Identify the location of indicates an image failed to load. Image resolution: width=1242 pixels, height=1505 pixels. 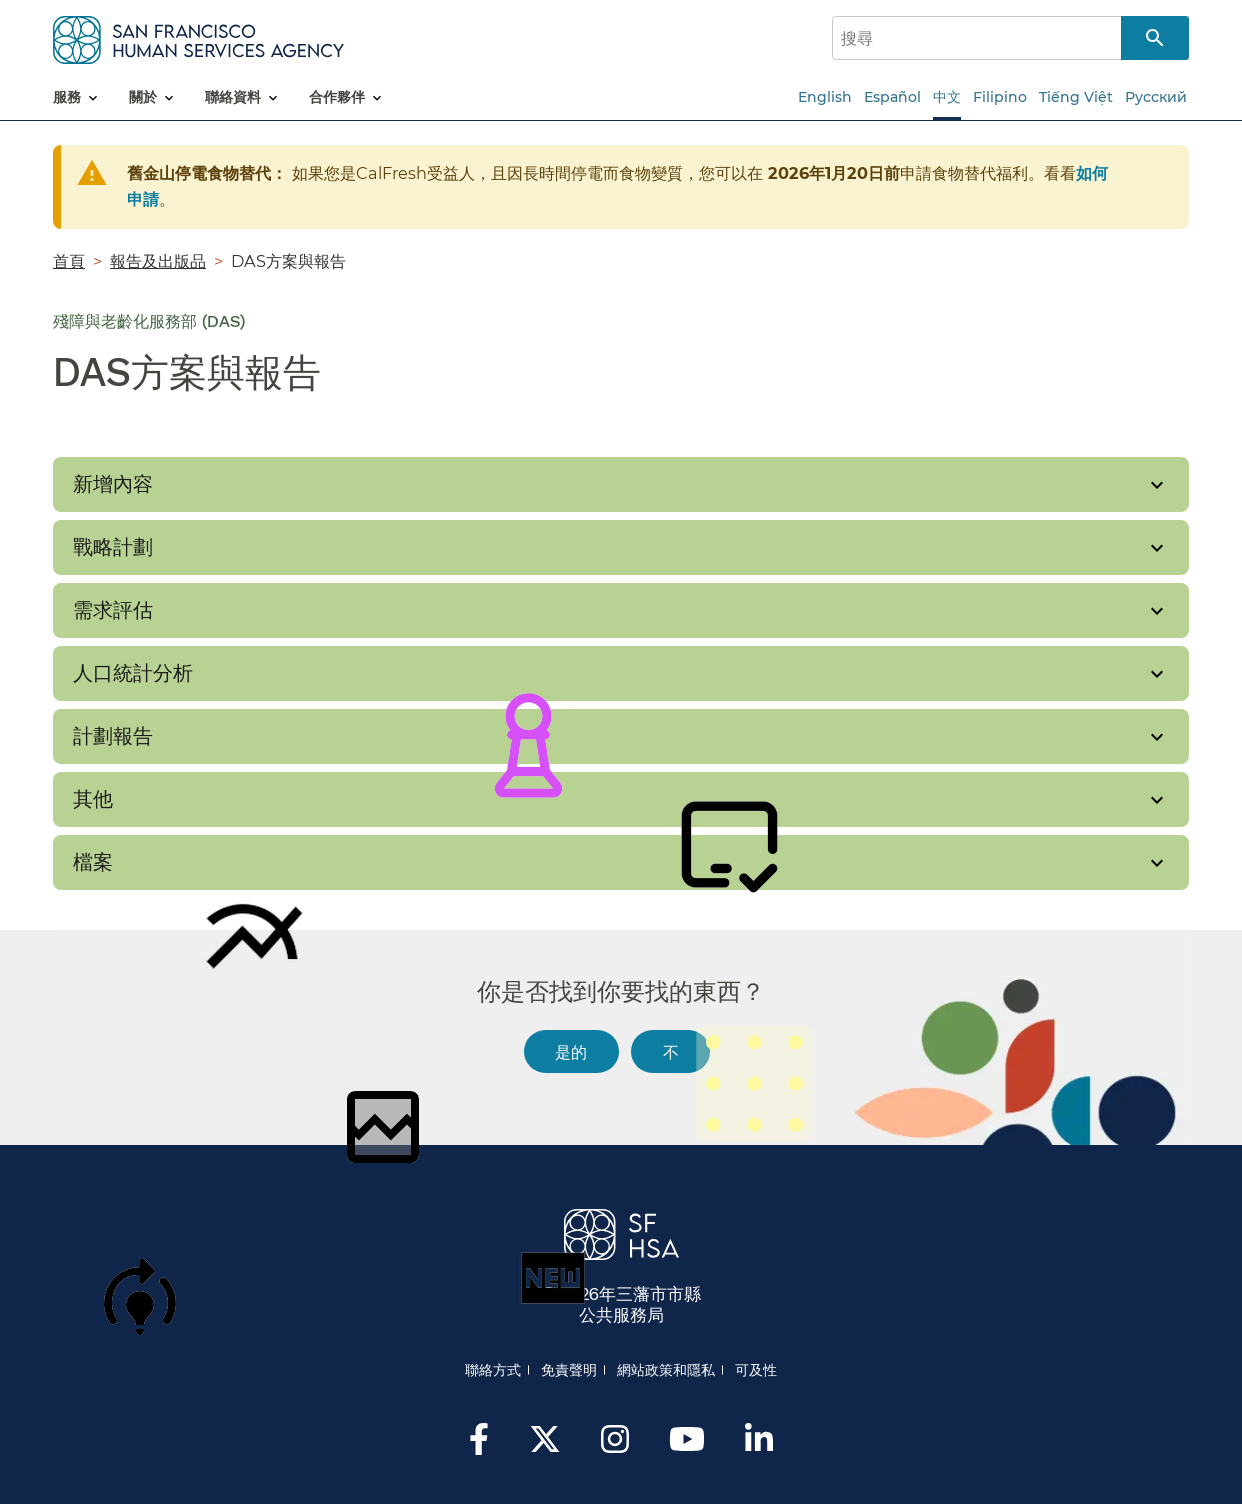
(383, 1127).